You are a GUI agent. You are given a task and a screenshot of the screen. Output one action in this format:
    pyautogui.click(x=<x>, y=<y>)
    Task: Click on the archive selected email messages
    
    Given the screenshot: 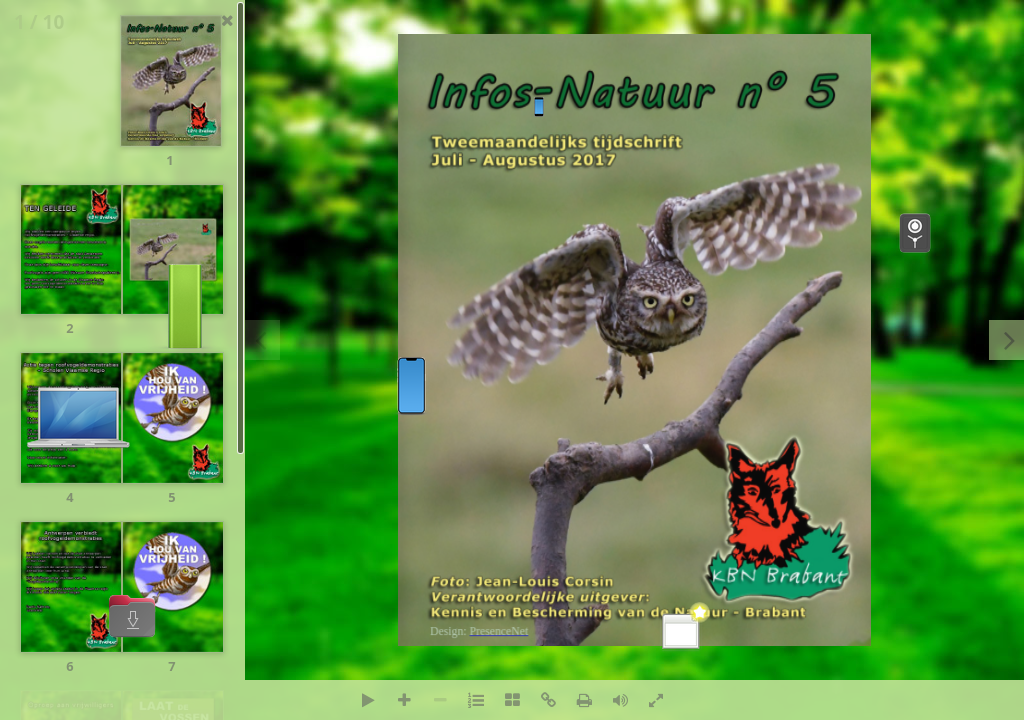 What is the action you would take?
    pyautogui.click(x=915, y=233)
    